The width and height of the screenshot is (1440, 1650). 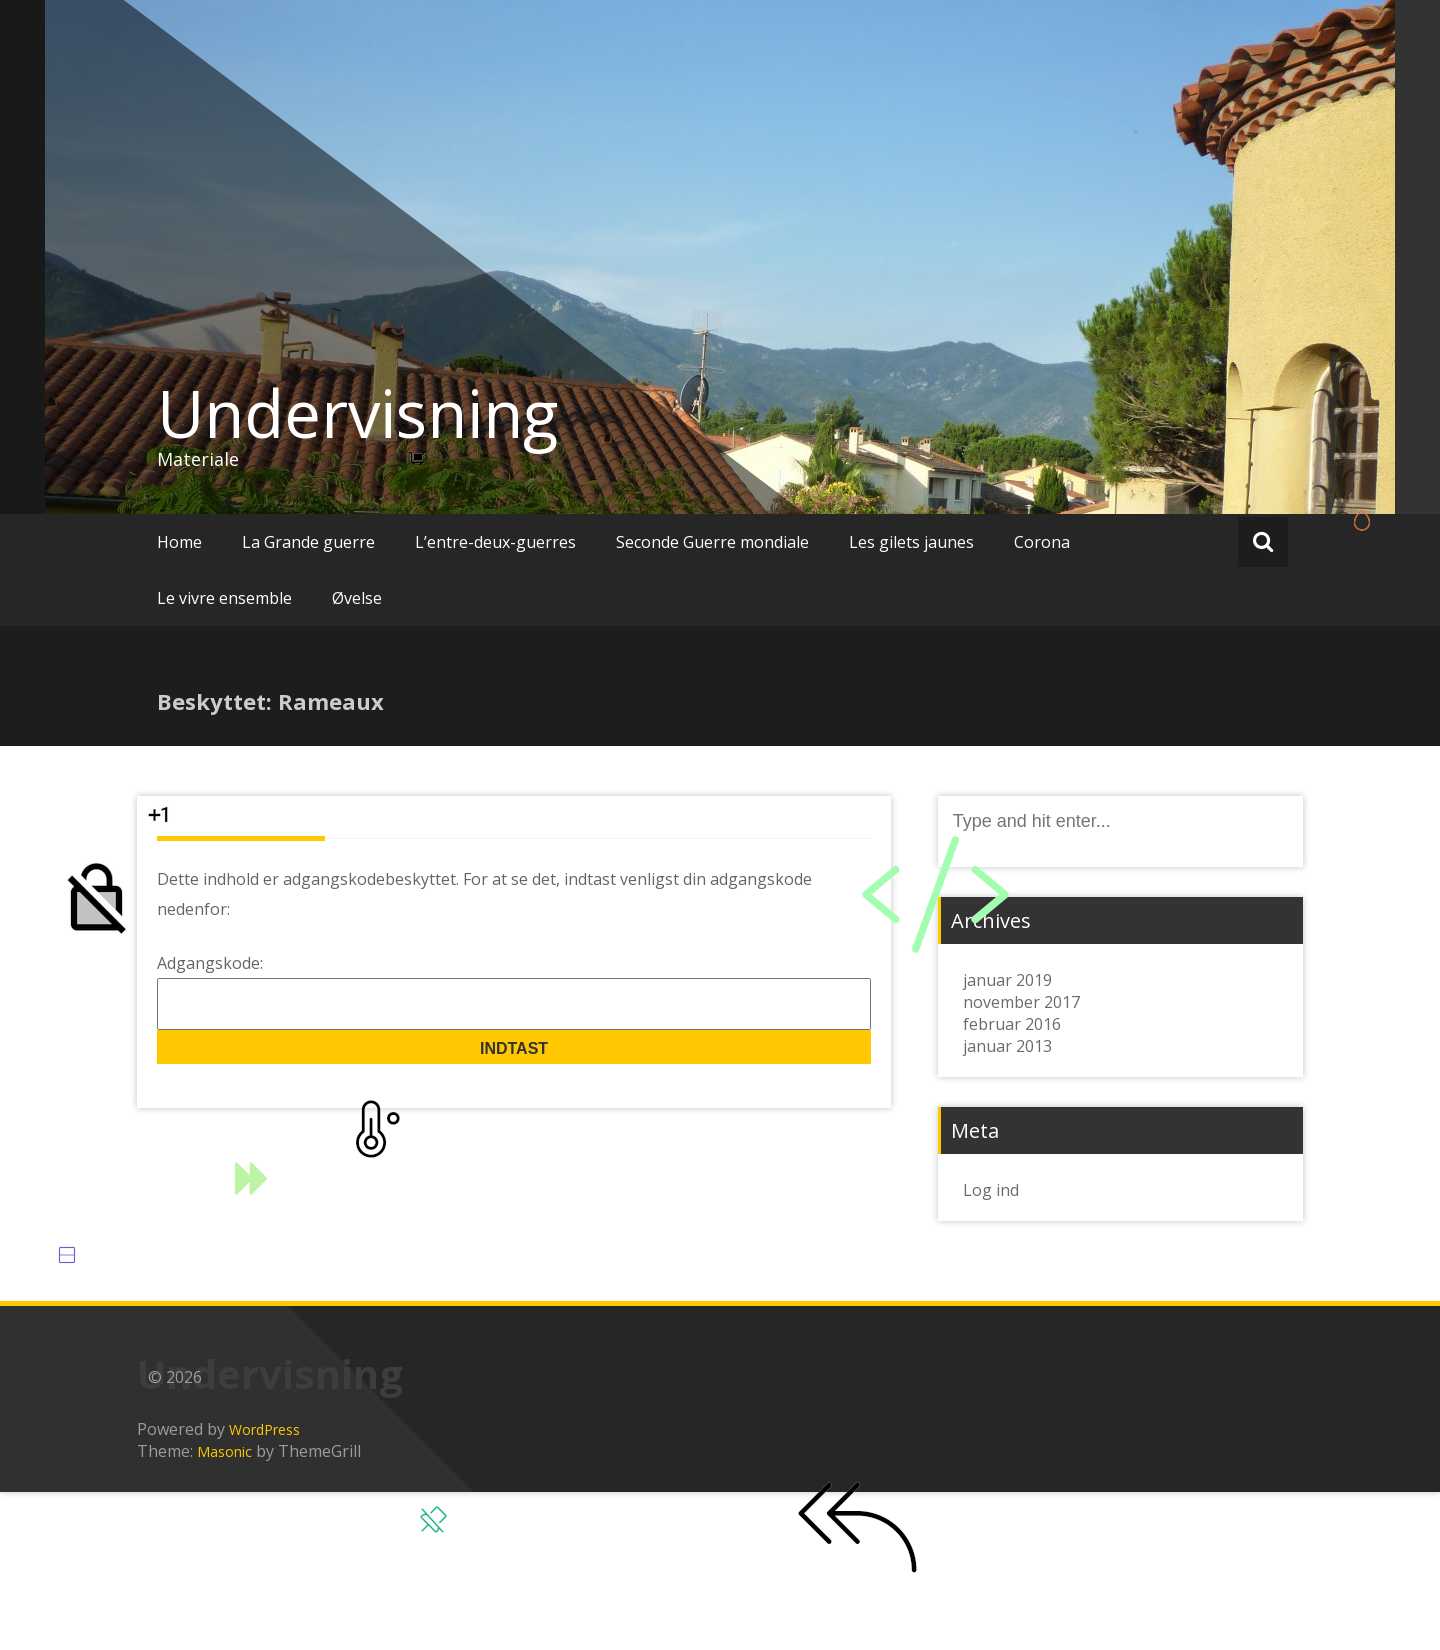 I want to click on view shipping or delivery status, so click(x=416, y=458).